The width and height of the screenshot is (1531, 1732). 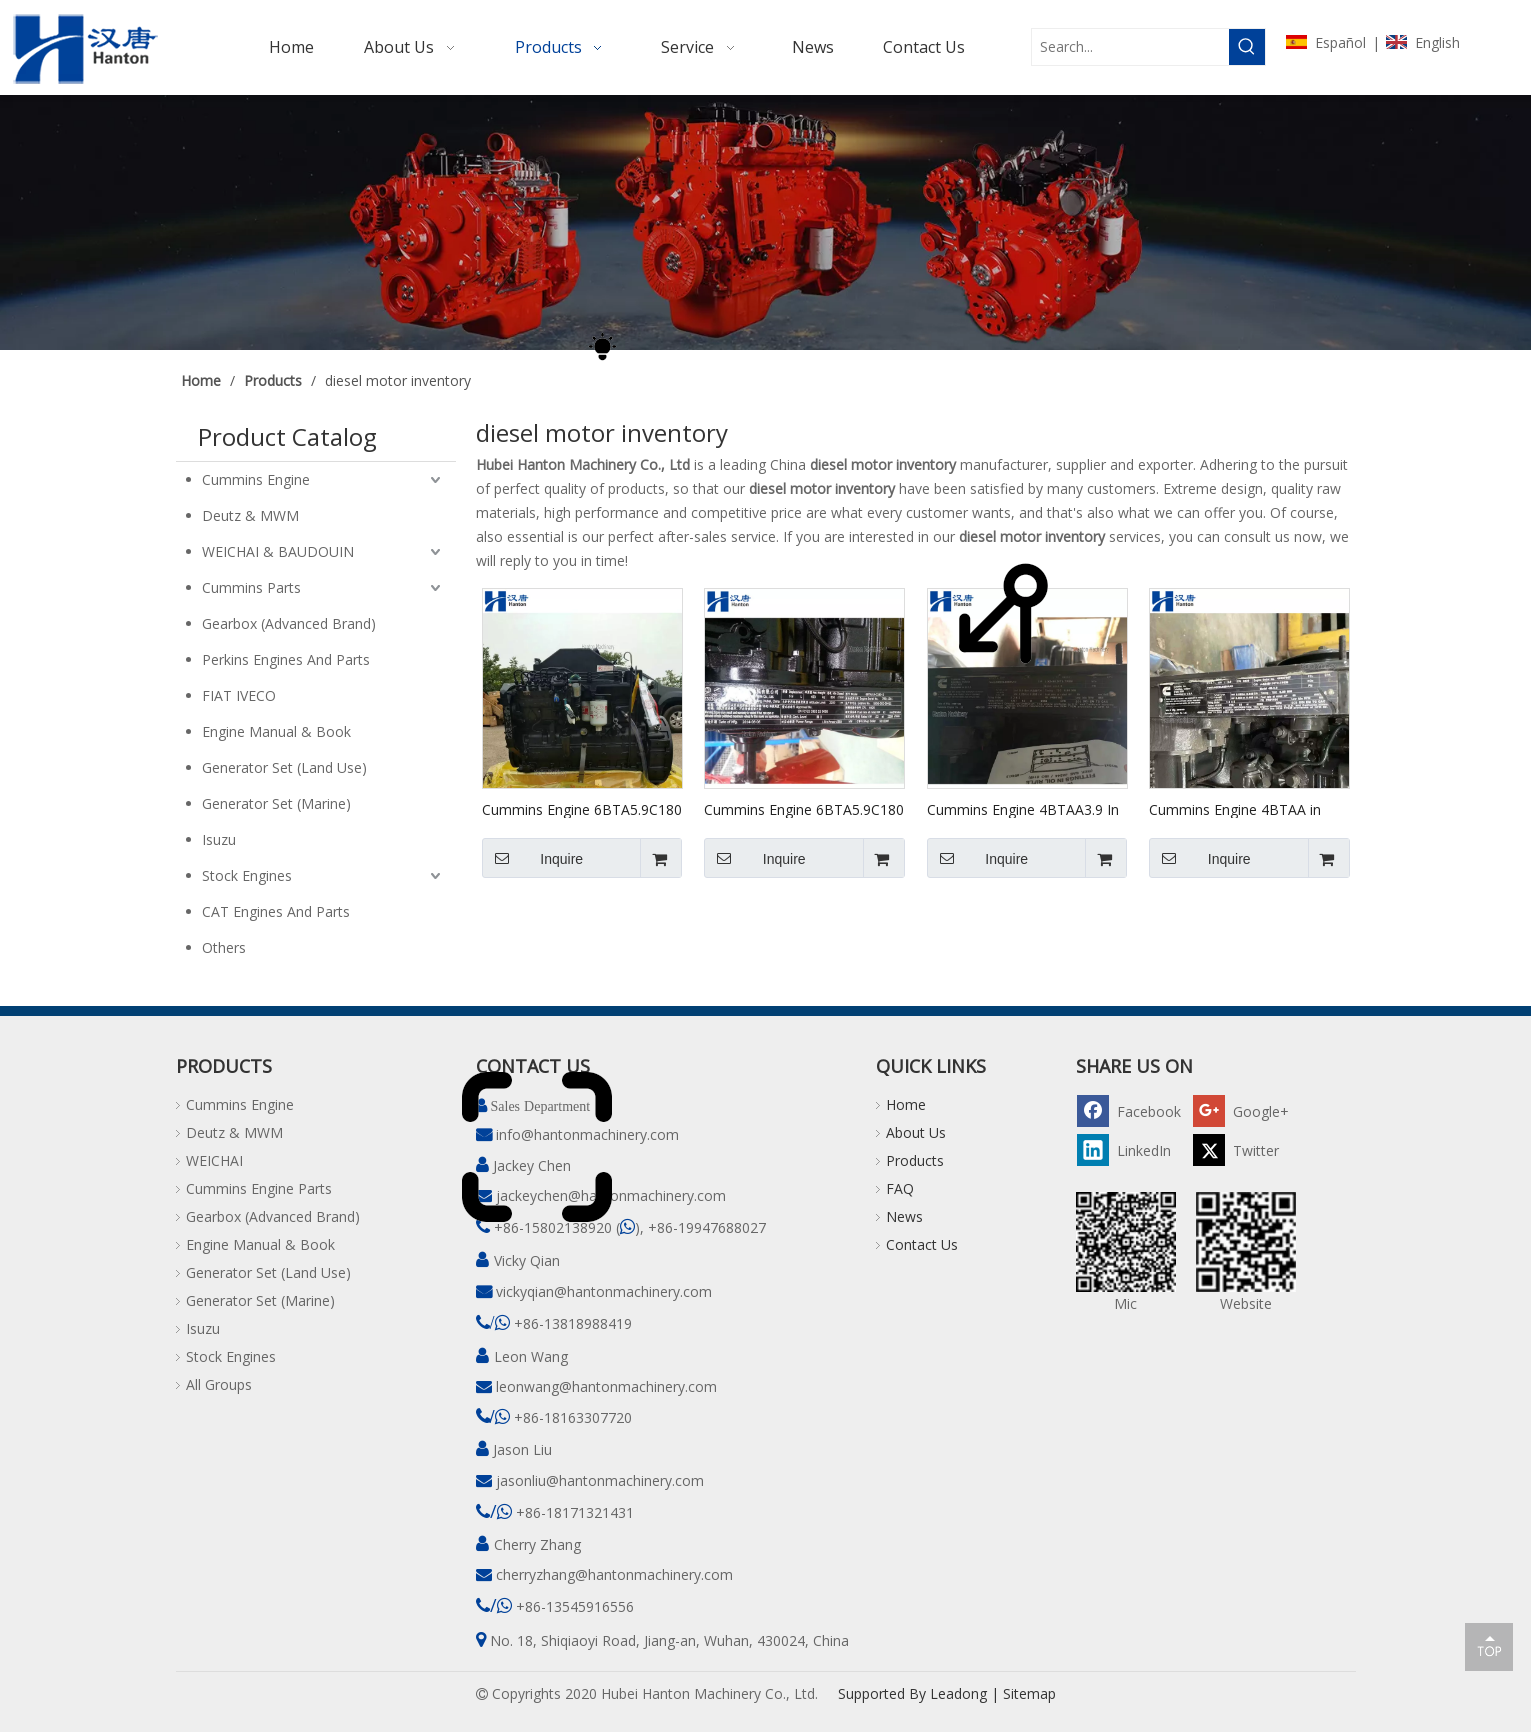 What do you see at coordinates (1003, 613) in the screenshot?
I see `take the first left exit at the roundabout` at bounding box center [1003, 613].